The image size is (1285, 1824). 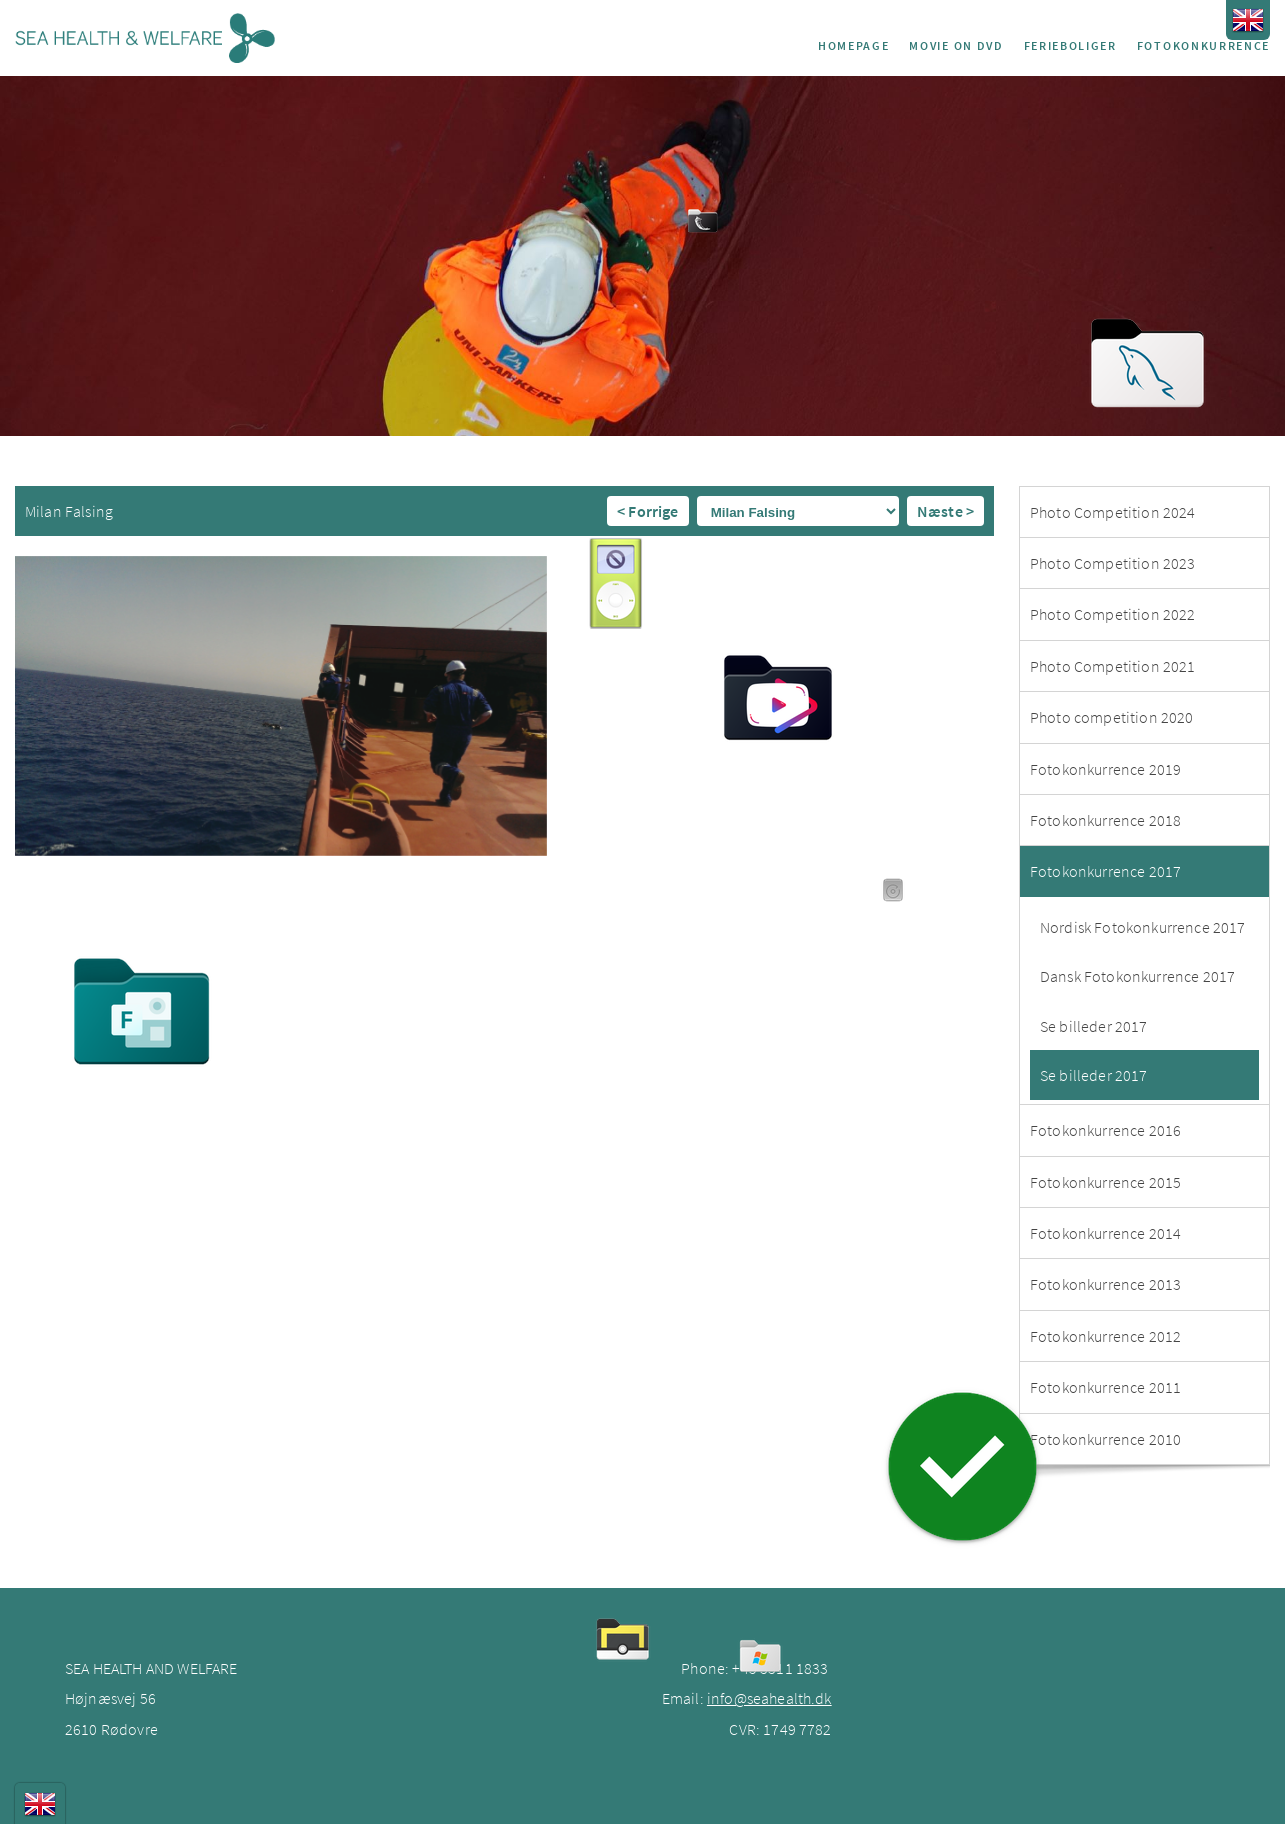 What do you see at coordinates (962, 1466) in the screenshot?
I see `confirm or apply changes in a dialog` at bounding box center [962, 1466].